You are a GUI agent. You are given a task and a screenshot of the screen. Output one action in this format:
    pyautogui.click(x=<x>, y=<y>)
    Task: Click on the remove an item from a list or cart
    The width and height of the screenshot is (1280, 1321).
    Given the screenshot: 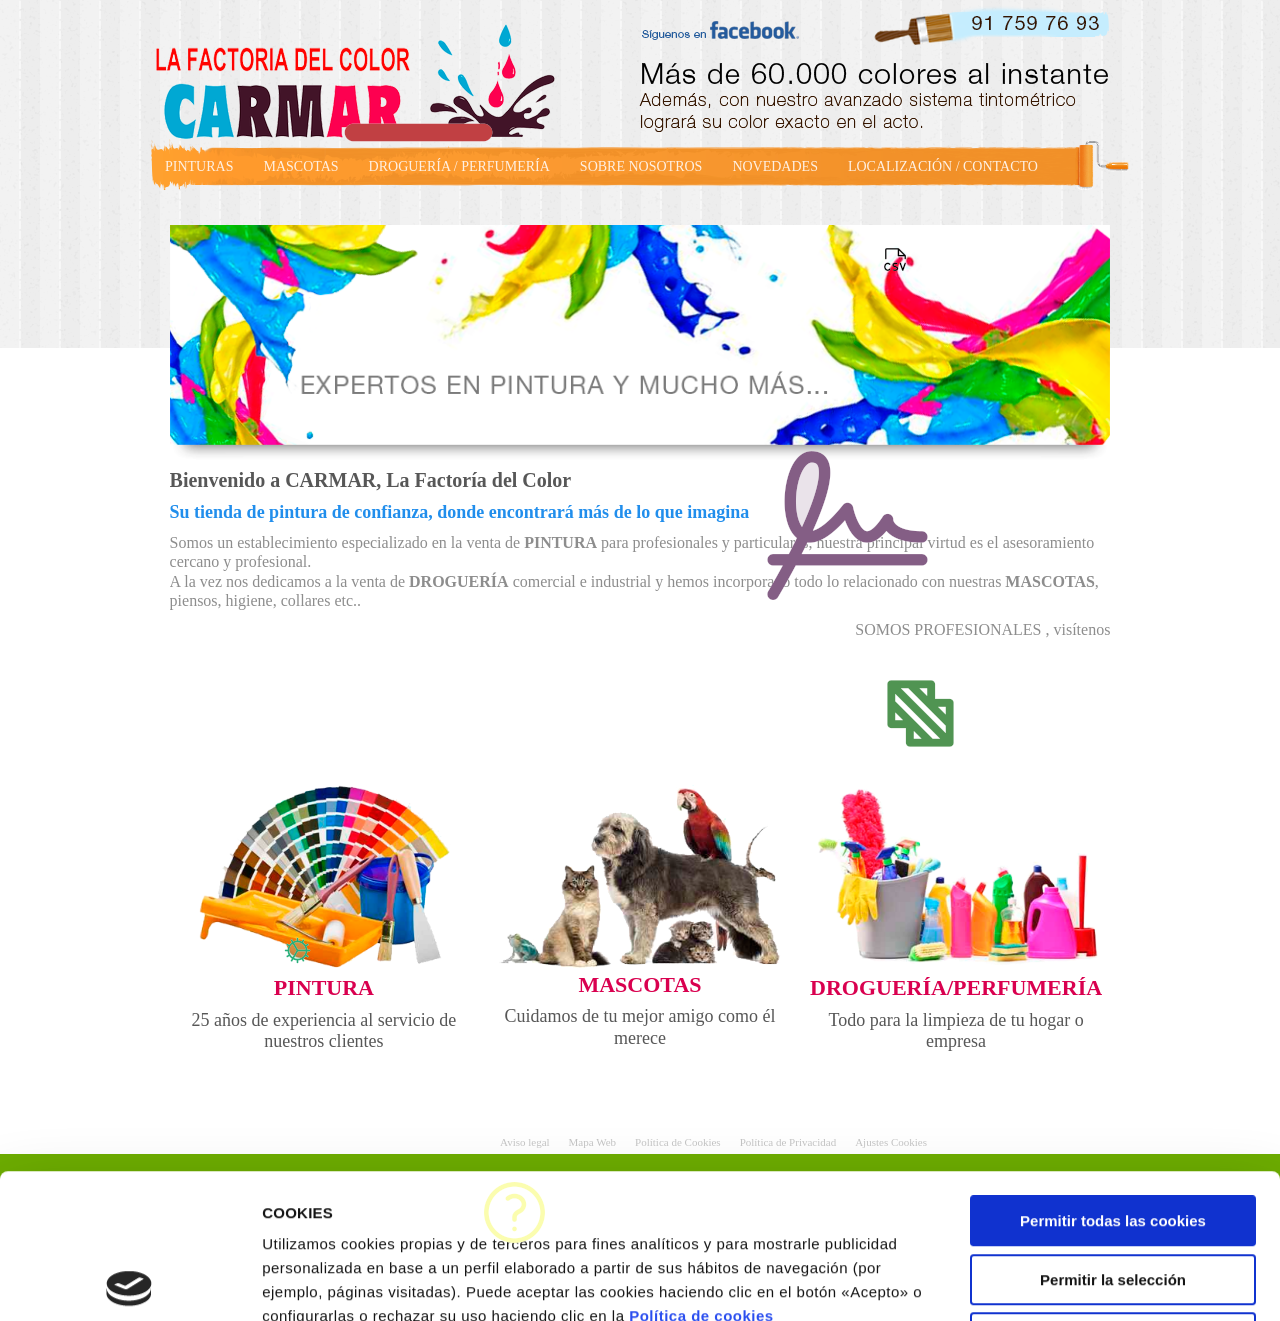 What is the action you would take?
    pyautogui.click(x=418, y=132)
    